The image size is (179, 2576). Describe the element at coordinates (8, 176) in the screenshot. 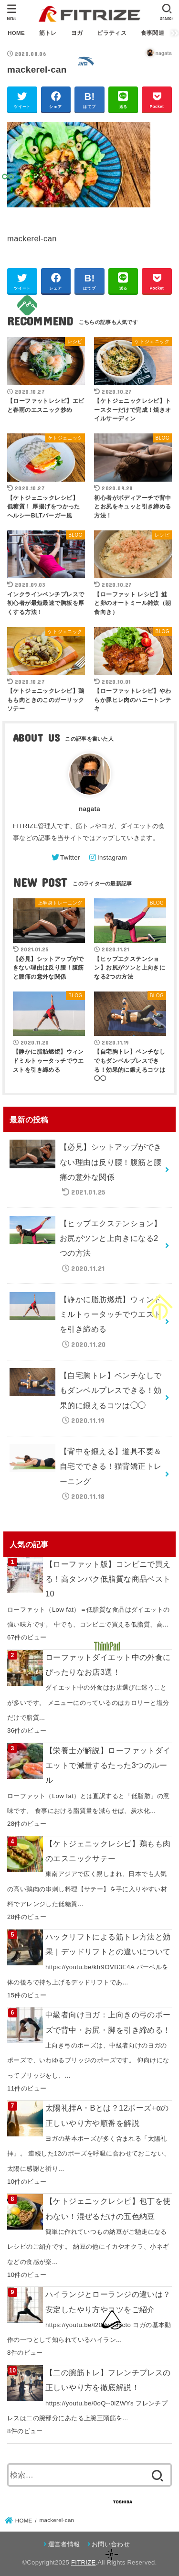

I see `internet computer protocol (ICP) logo` at that location.